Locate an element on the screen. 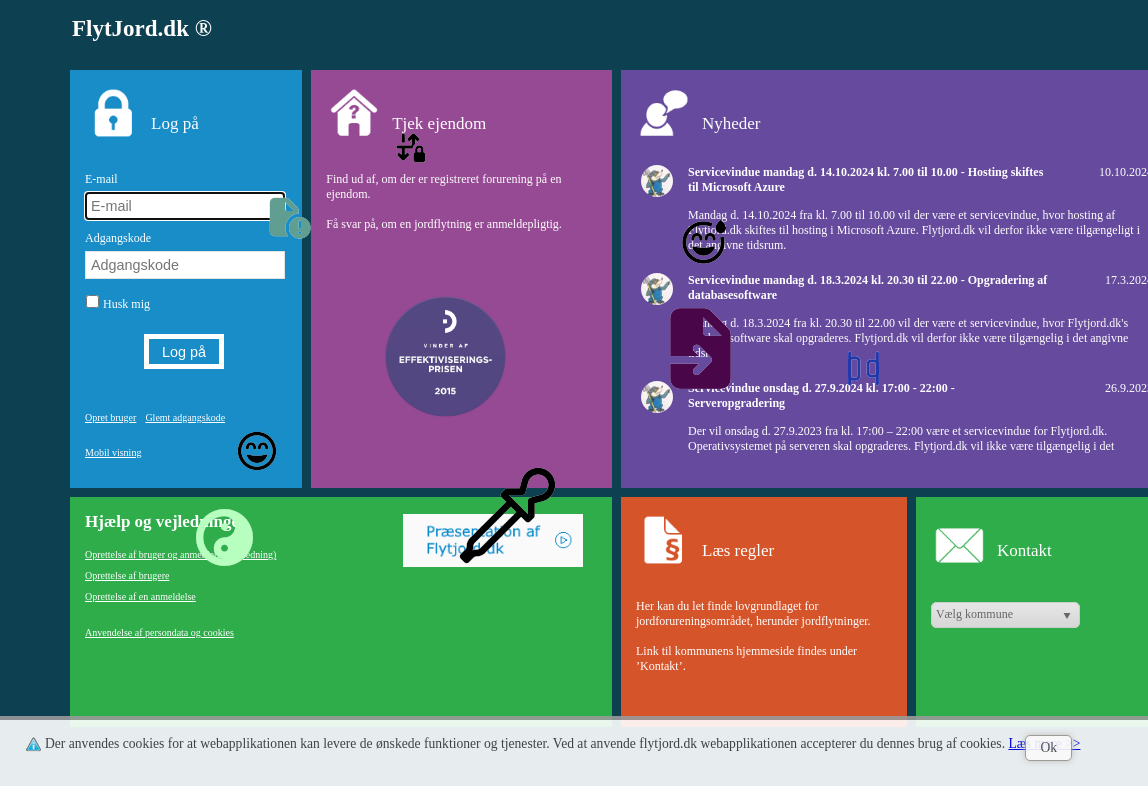  data sync is locked or disabled is located at coordinates (410, 147).